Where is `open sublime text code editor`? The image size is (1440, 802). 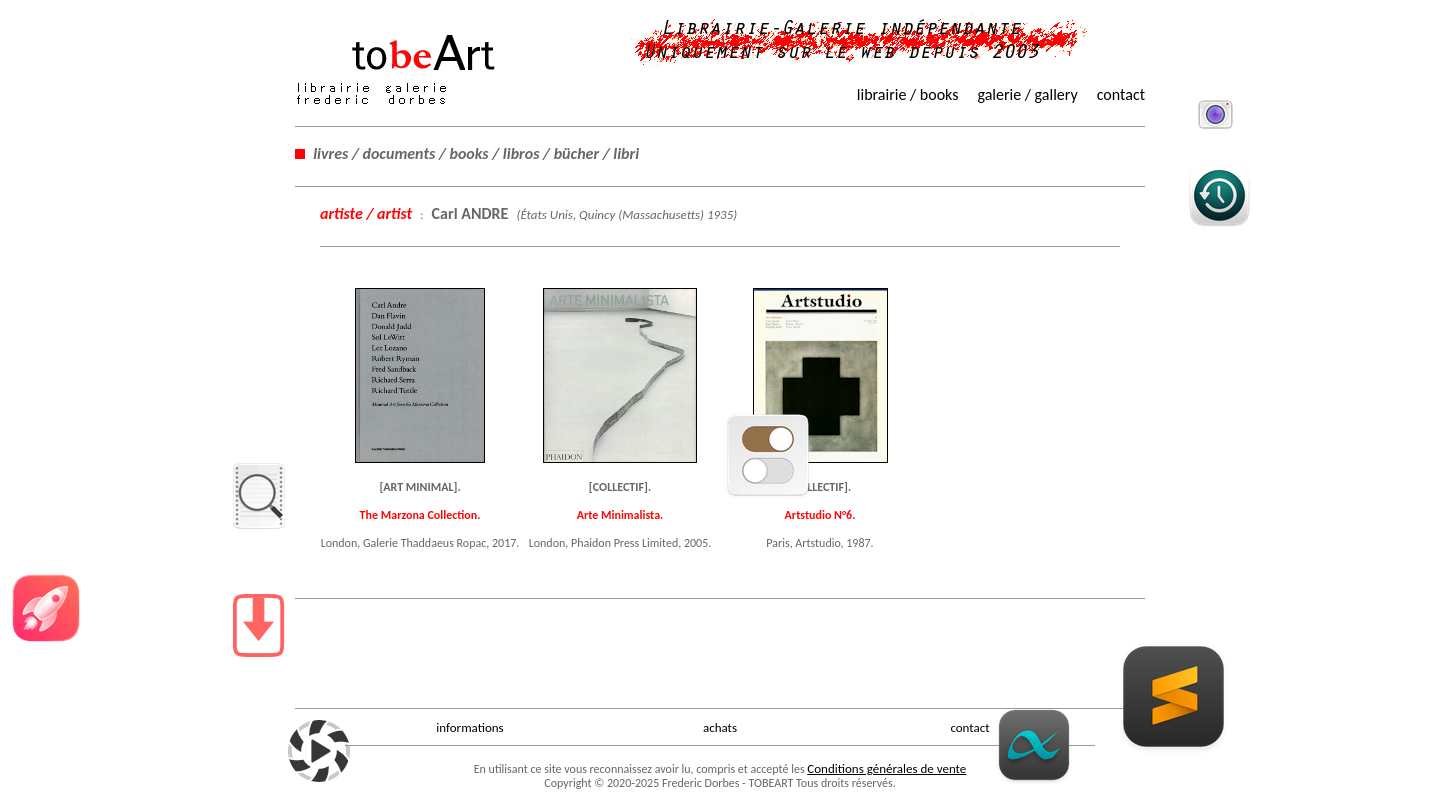
open sublime text code editor is located at coordinates (1173, 696).